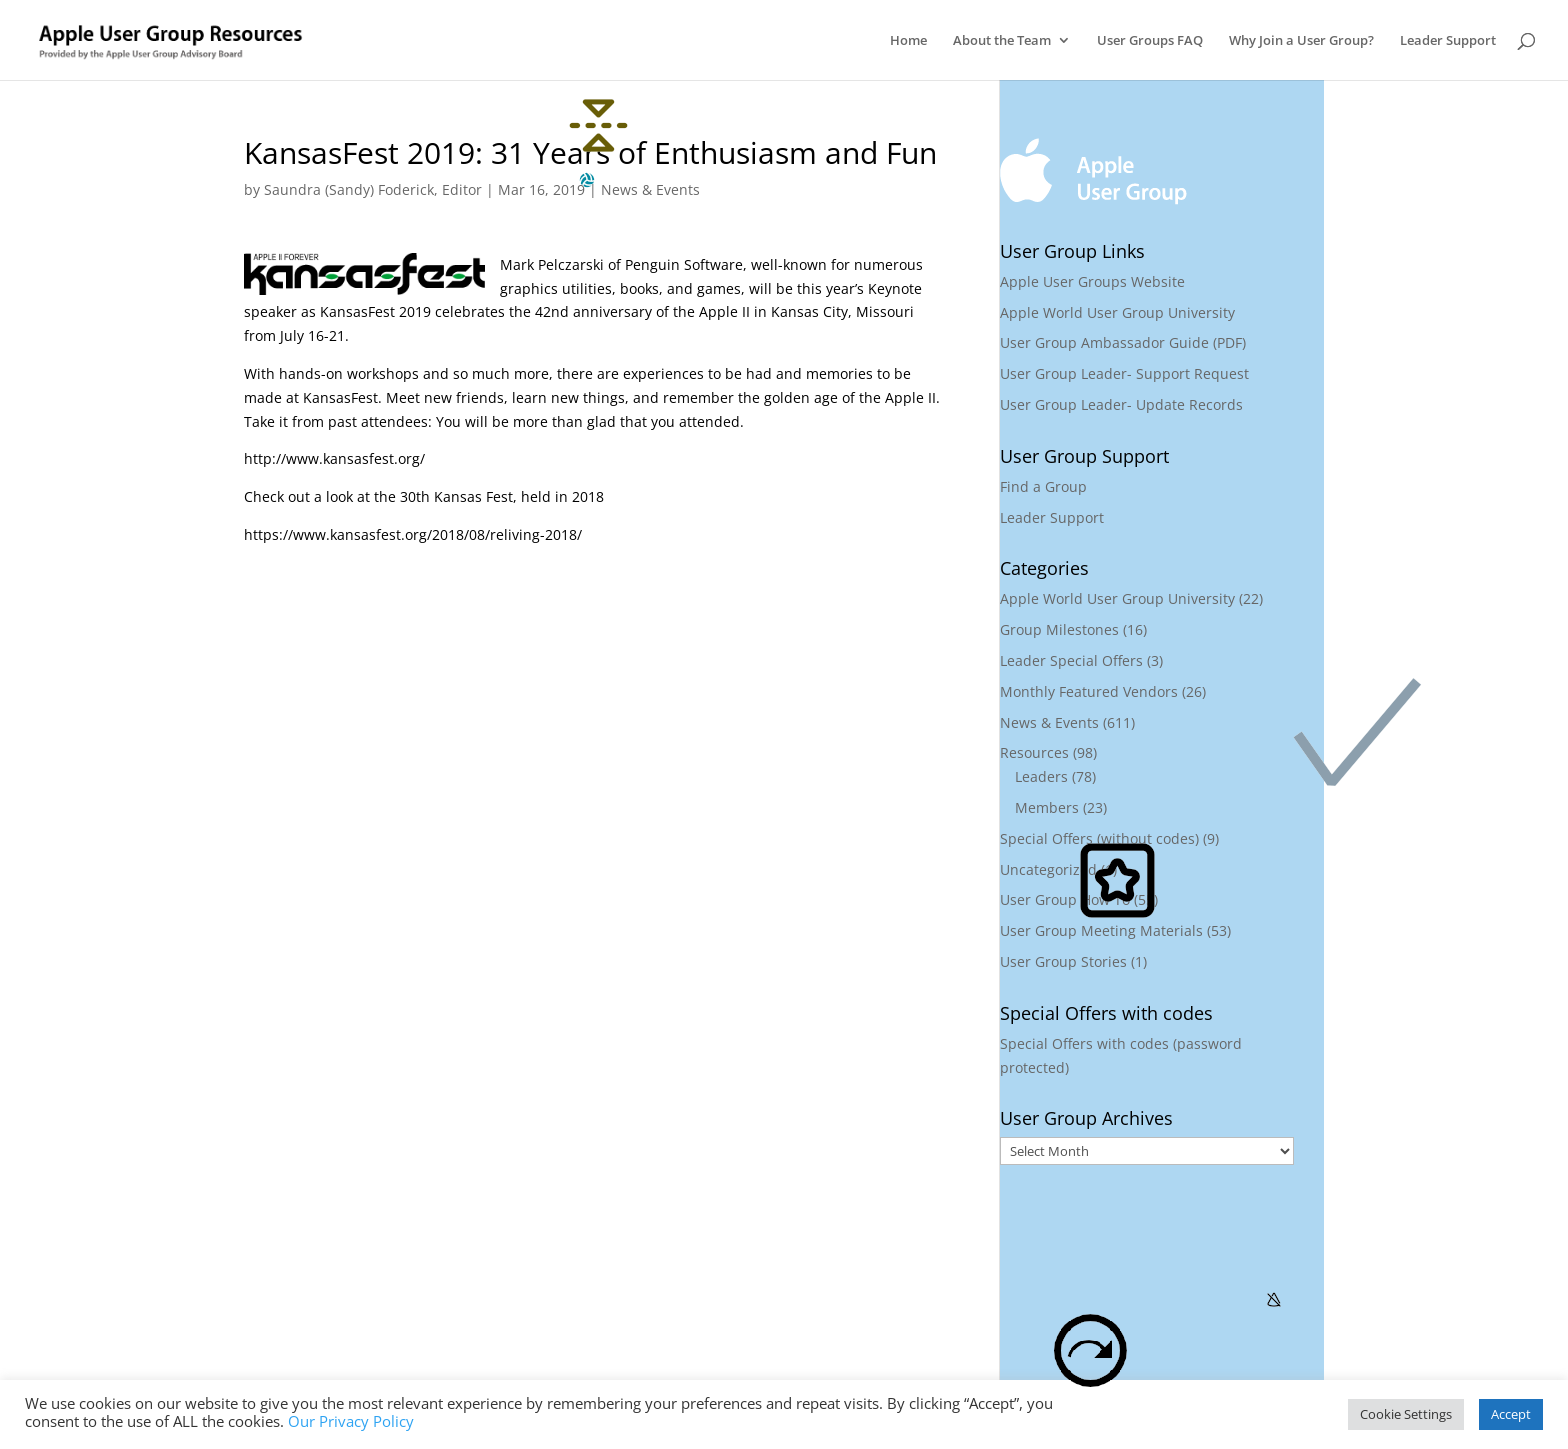 This screenshot has width=1568, height=1449. Describe the element at coordinates (587, 180) in the screenshot. I see `access volleyball or beach sports content` at that location.